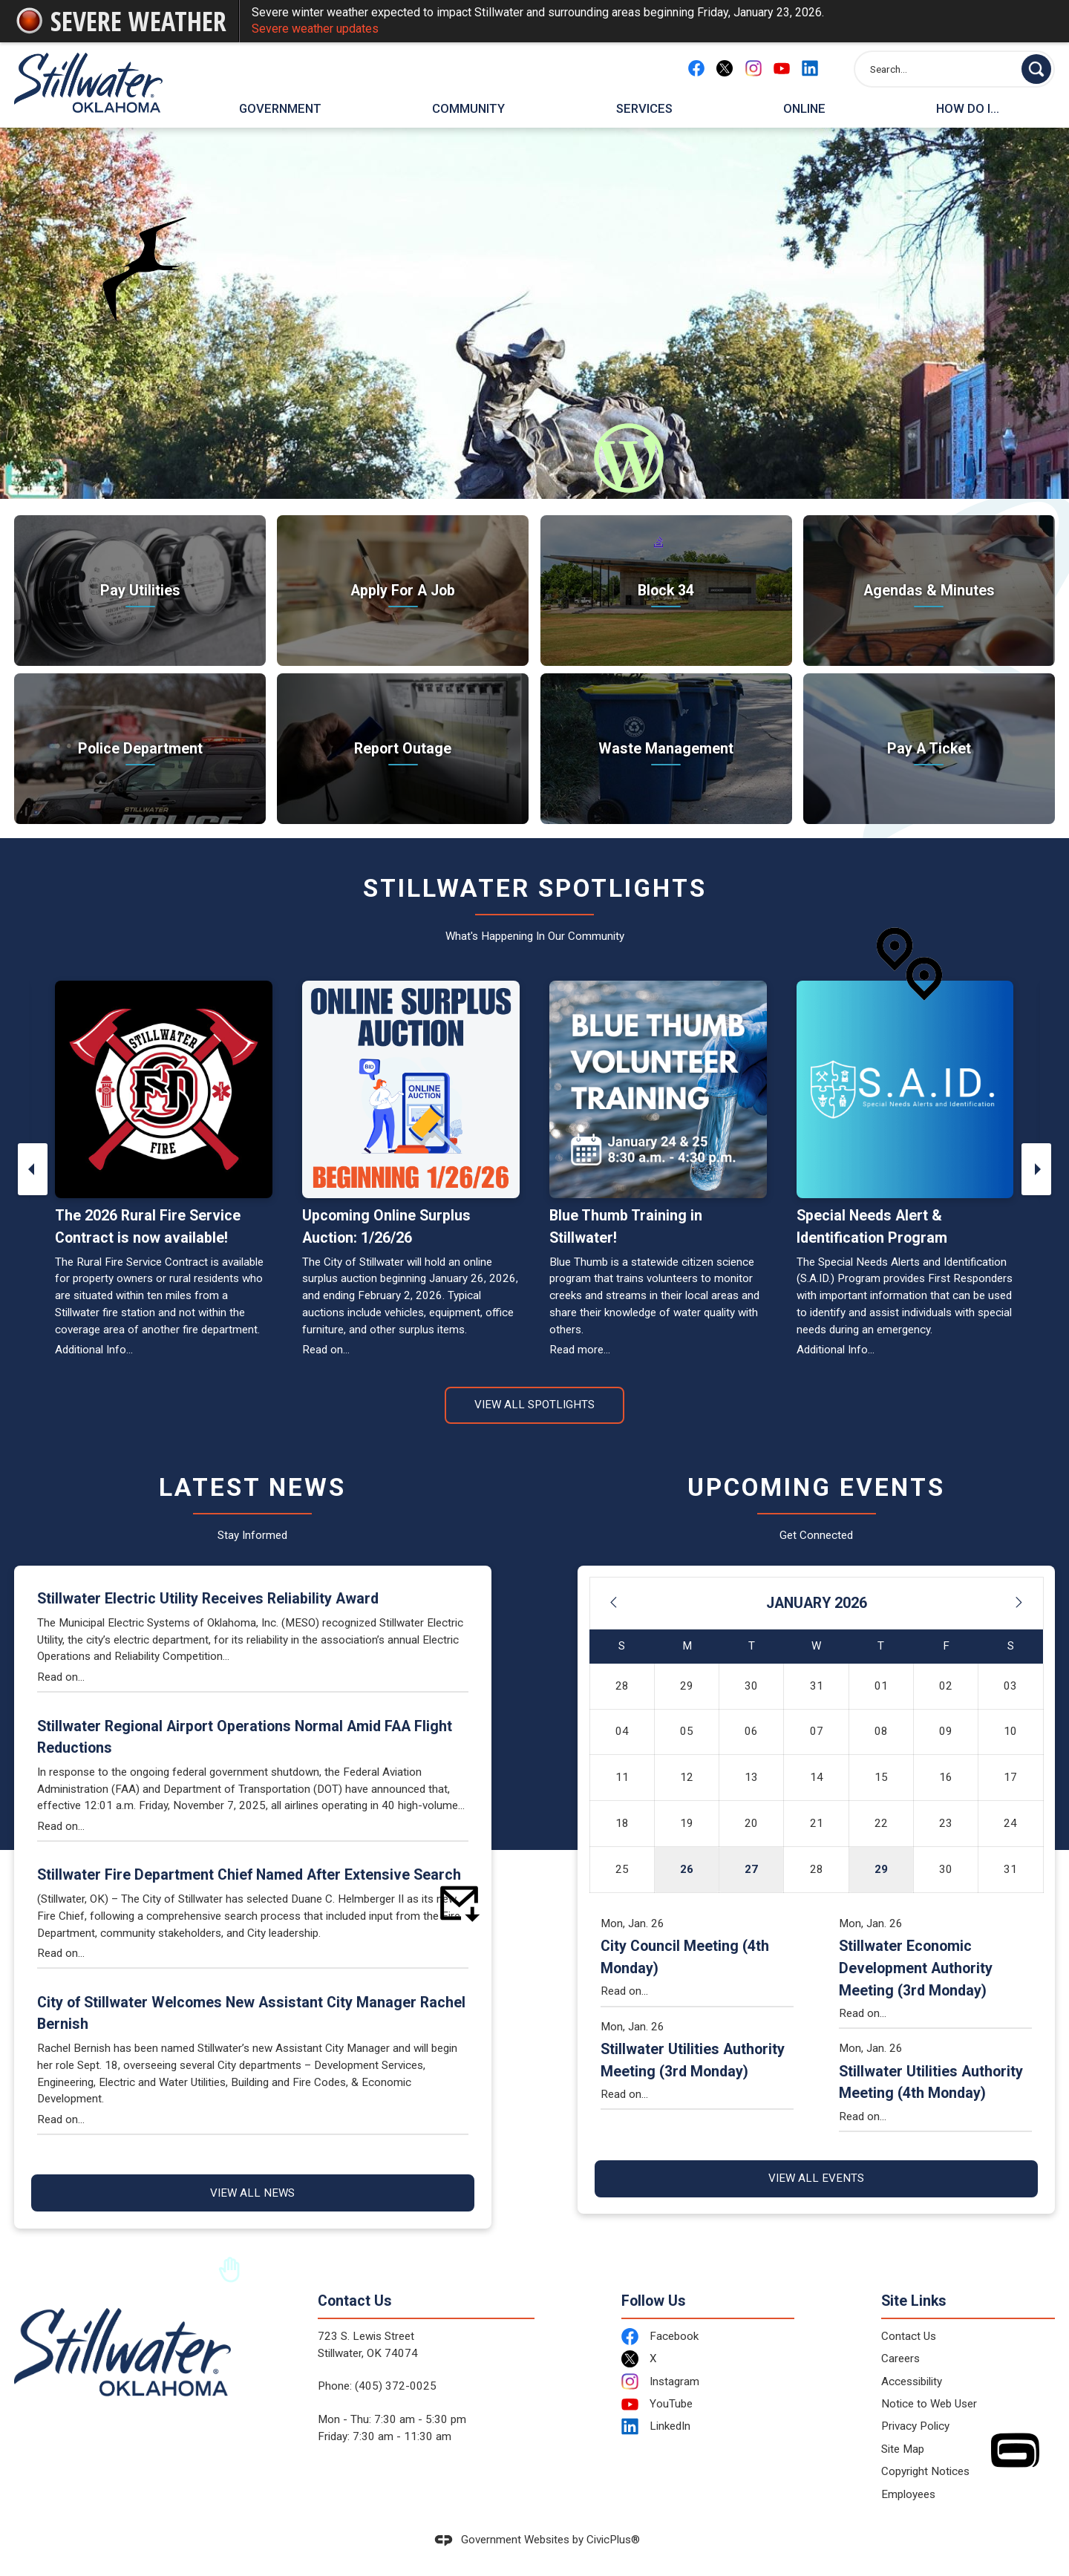  I want to click on open wordpress dashboard, so click(629, 458).